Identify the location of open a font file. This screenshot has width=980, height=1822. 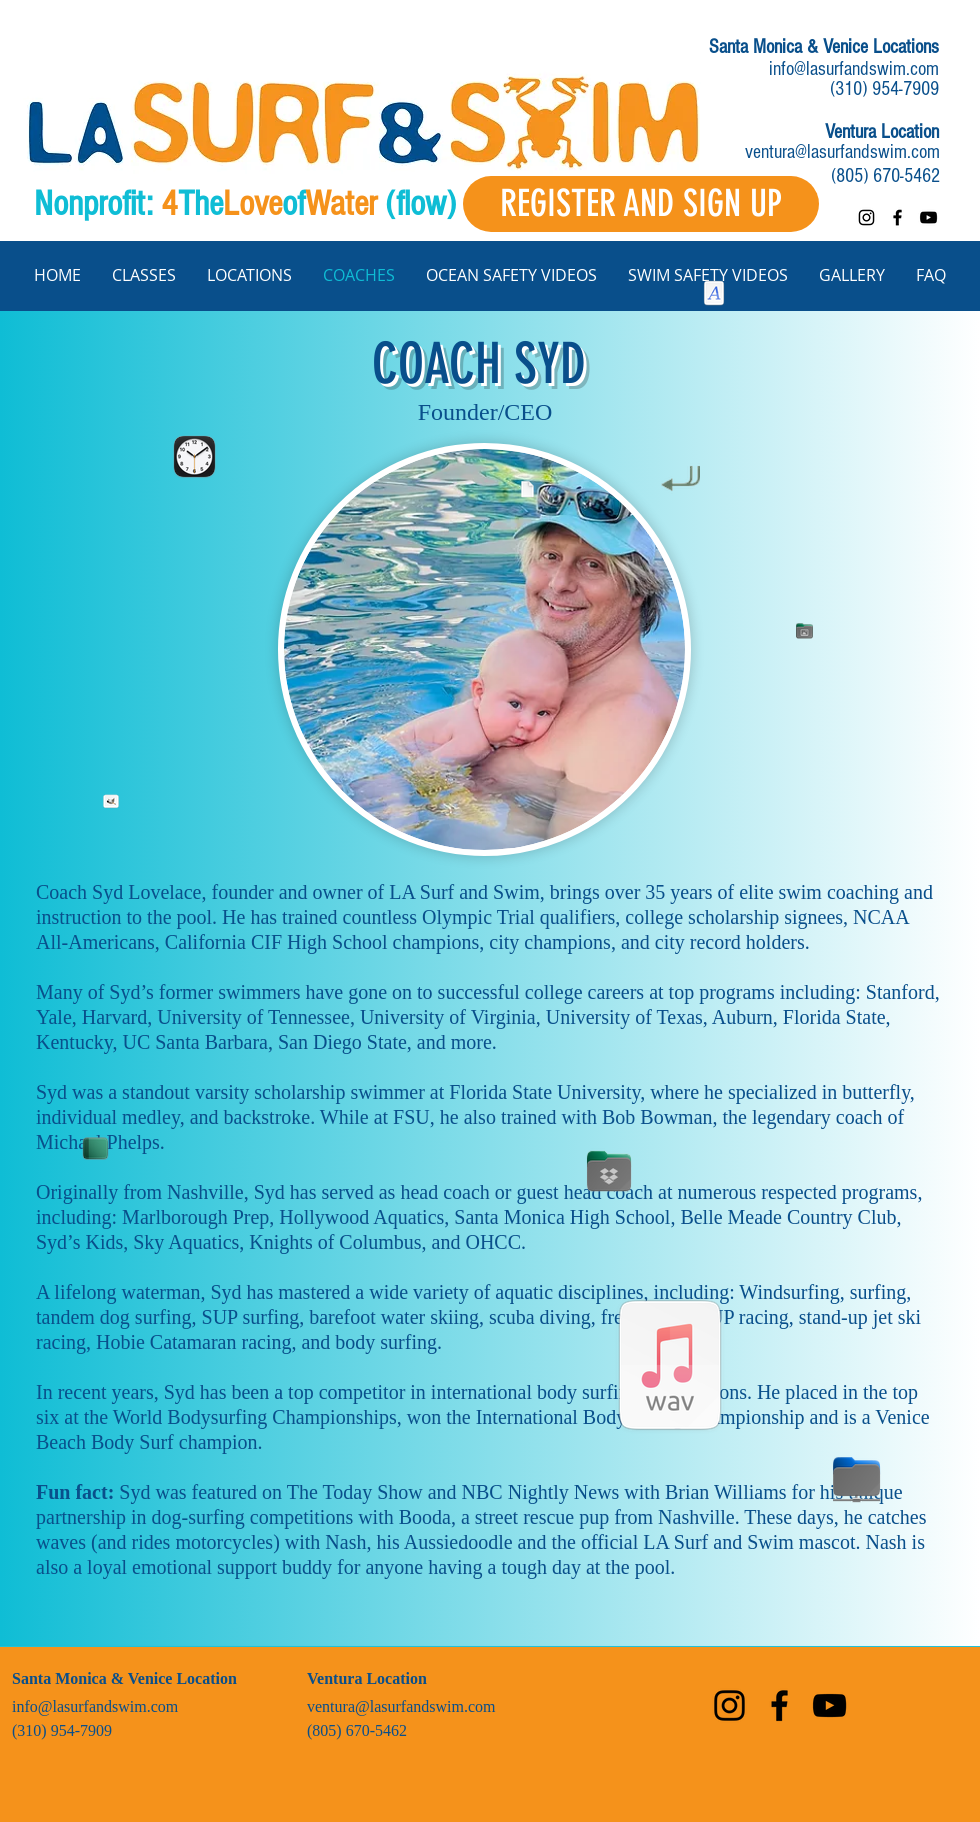
(714, 293).